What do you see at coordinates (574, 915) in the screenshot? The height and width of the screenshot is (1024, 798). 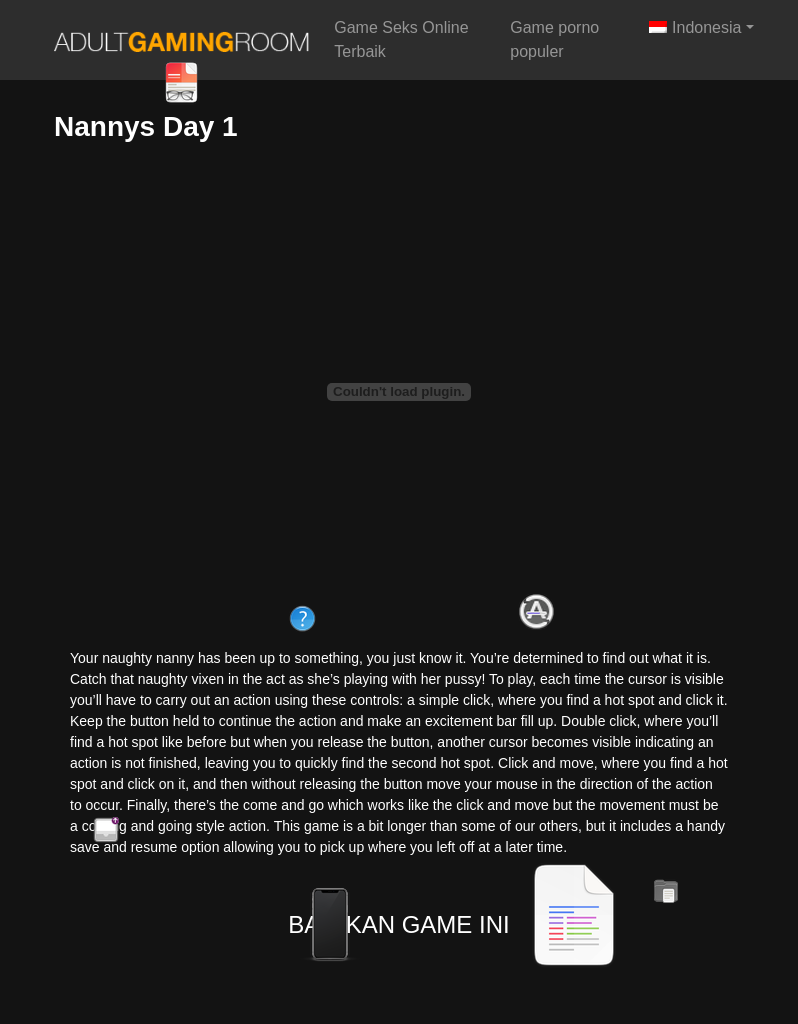 I see `open developer tools or IDE` at bounding box center [574, 915].